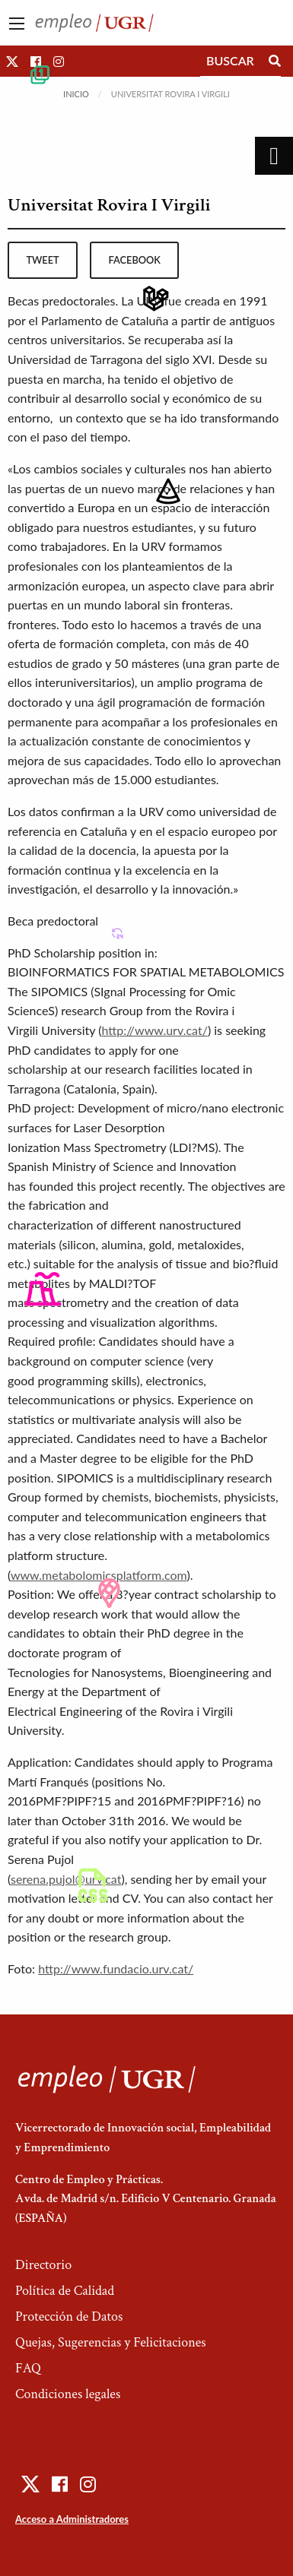  What do you see at coordinates (92, 1885) in the screenshot?
I see `indicates a CSS stylesheet file` at bounding box center [92, 1885].